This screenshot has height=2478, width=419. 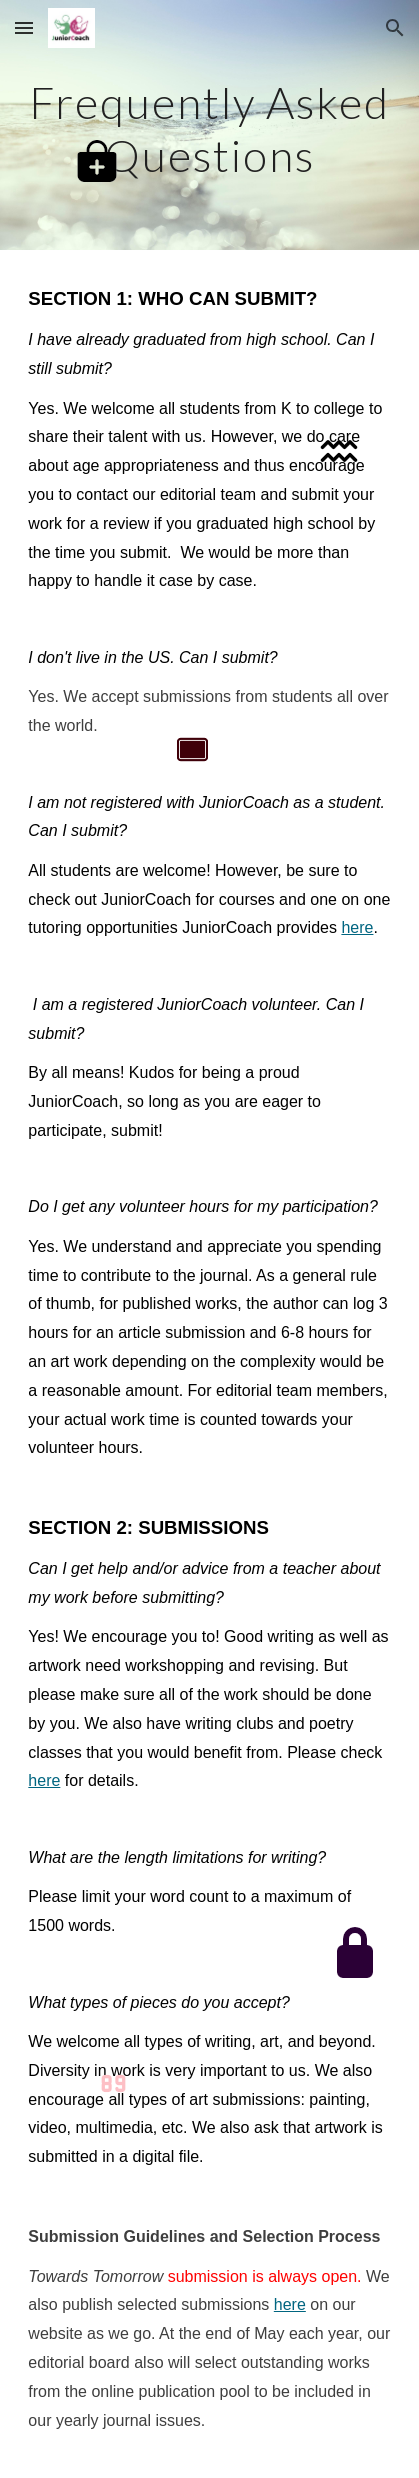 I want to click on displays the number 89 as a count or badge indicator, so click(x=113, y=2083).